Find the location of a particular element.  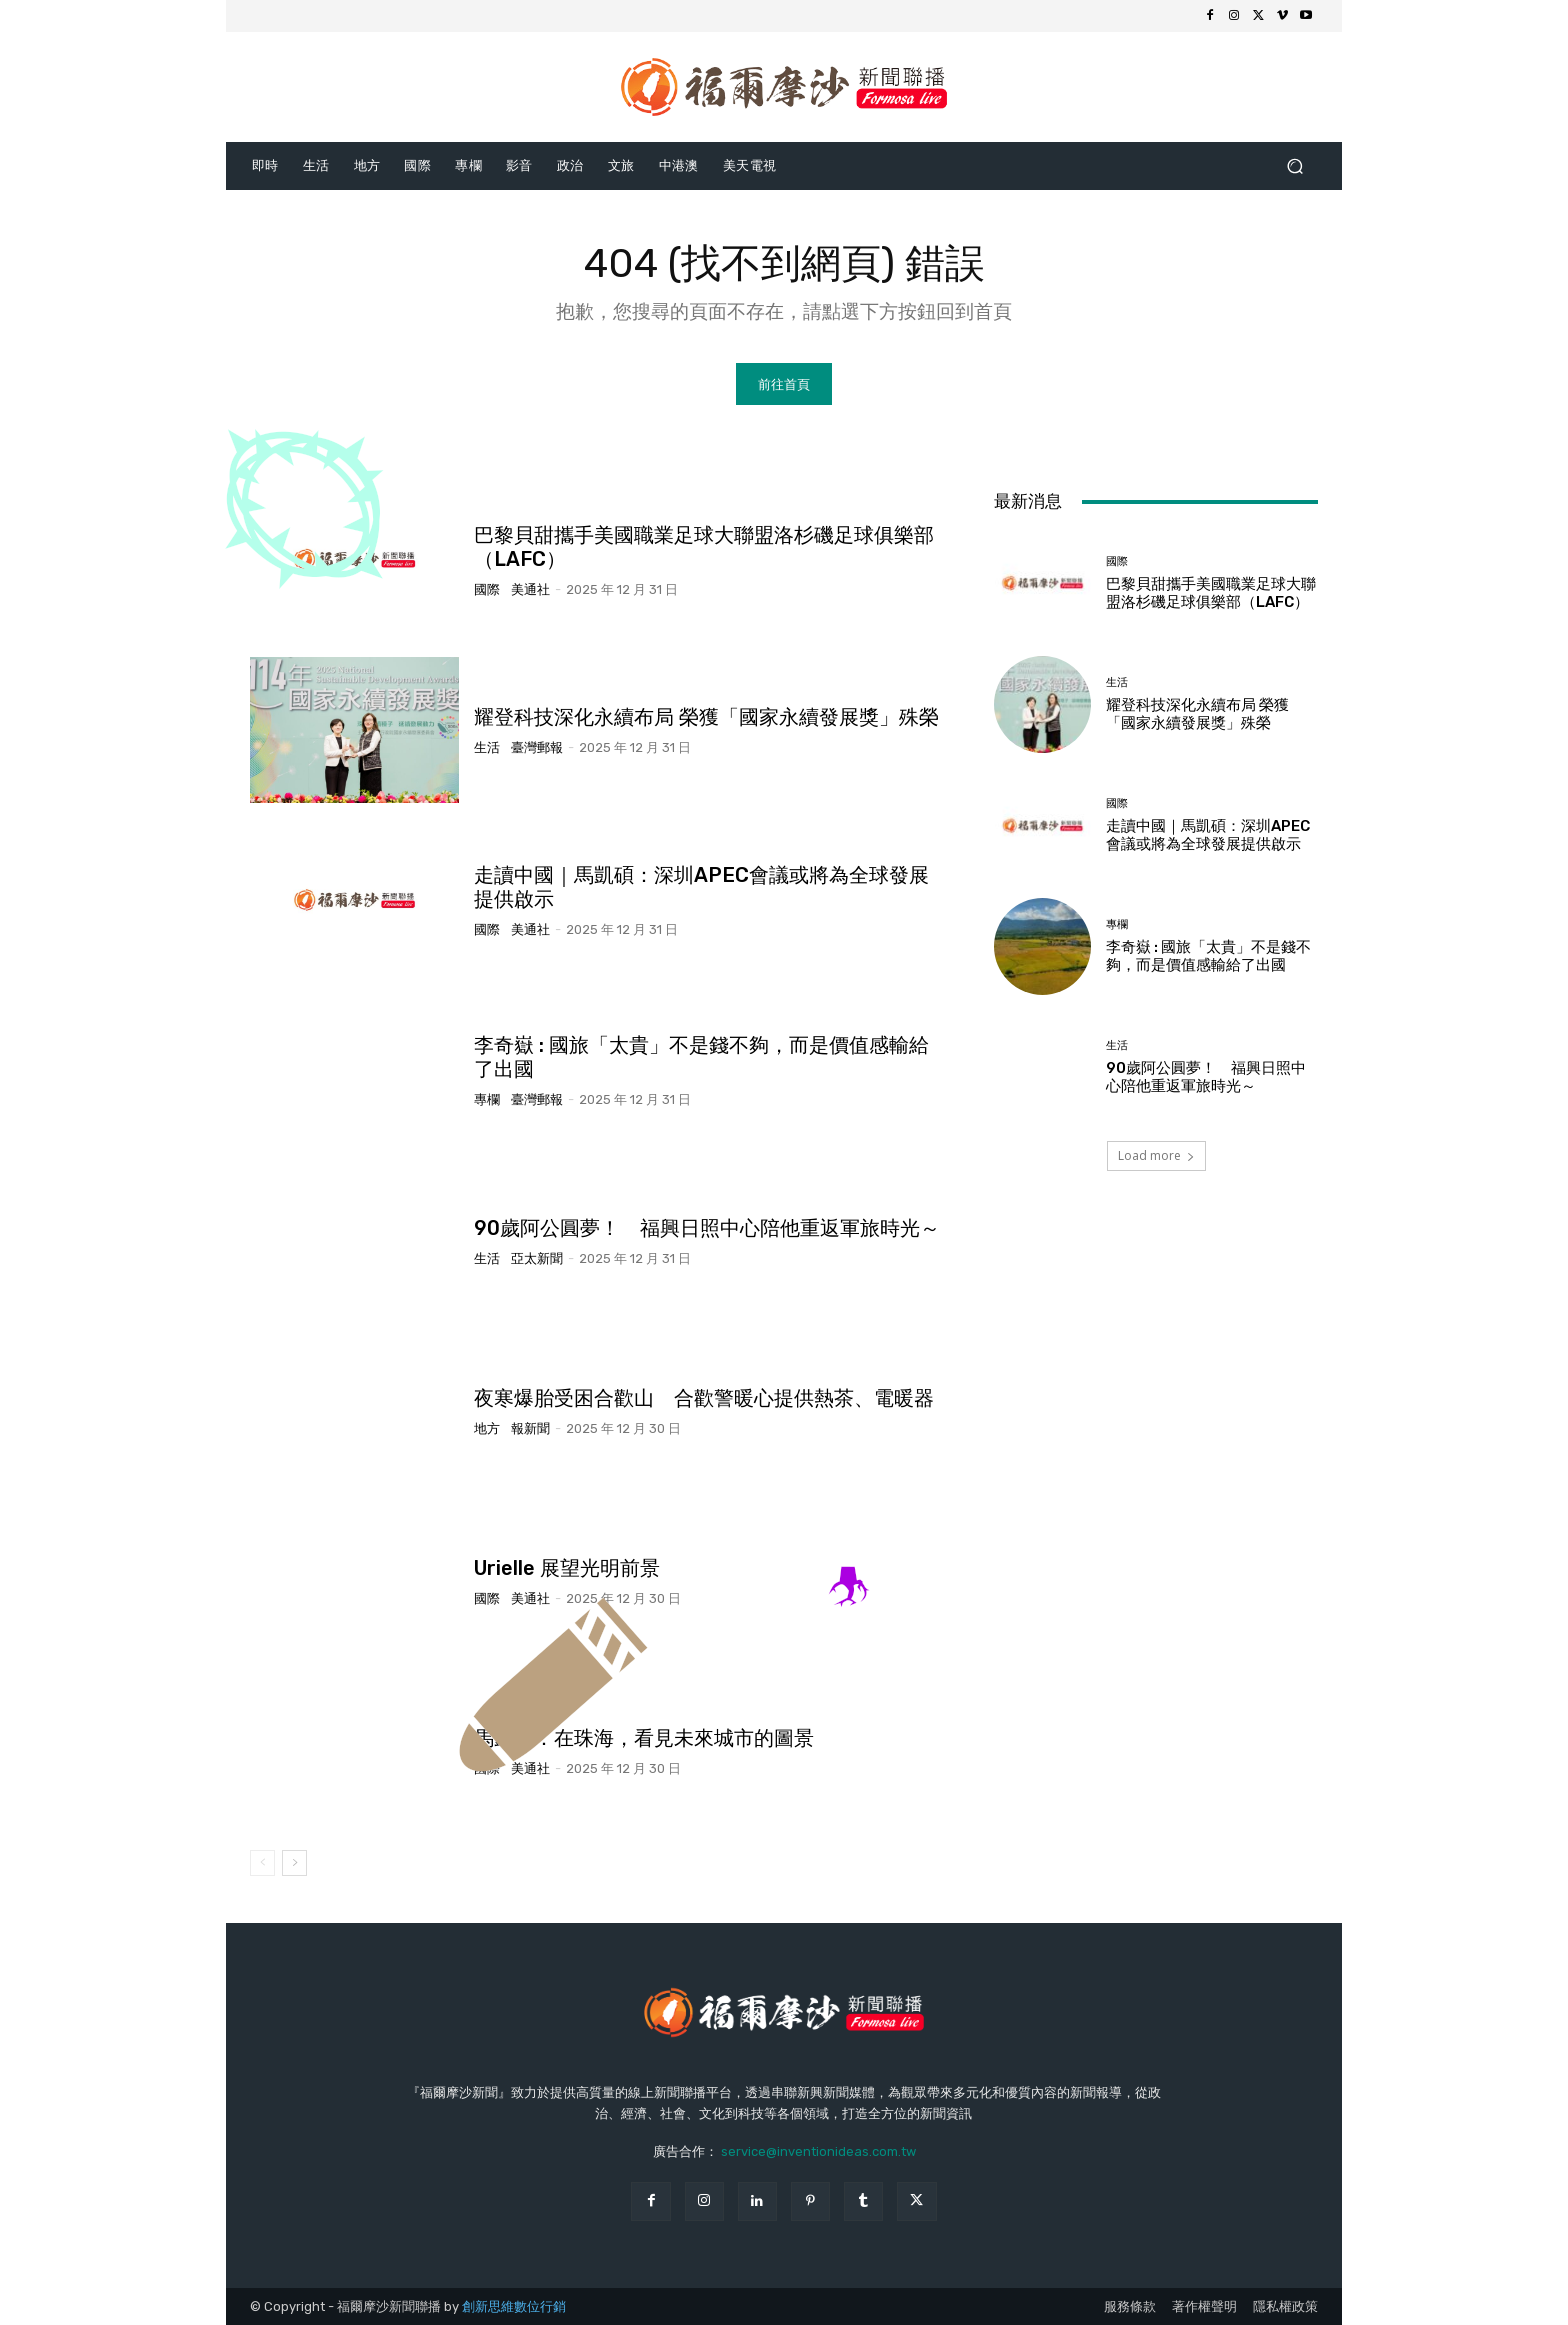

view root system or underground elements is located at coordinates (849, 1587).